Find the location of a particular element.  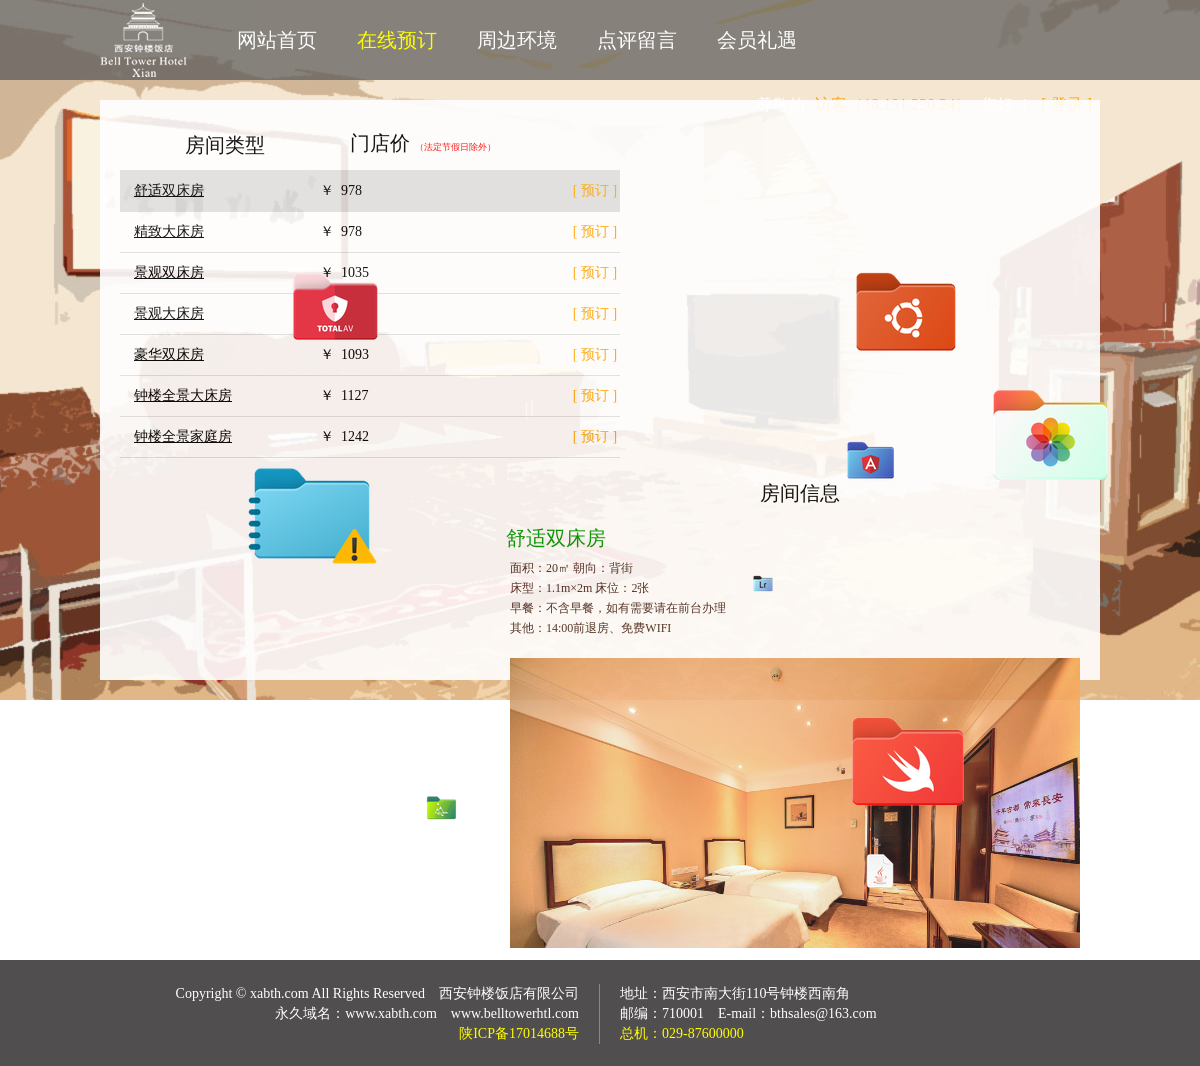

open ubuntu system folder is located at coordinates (905, 314).